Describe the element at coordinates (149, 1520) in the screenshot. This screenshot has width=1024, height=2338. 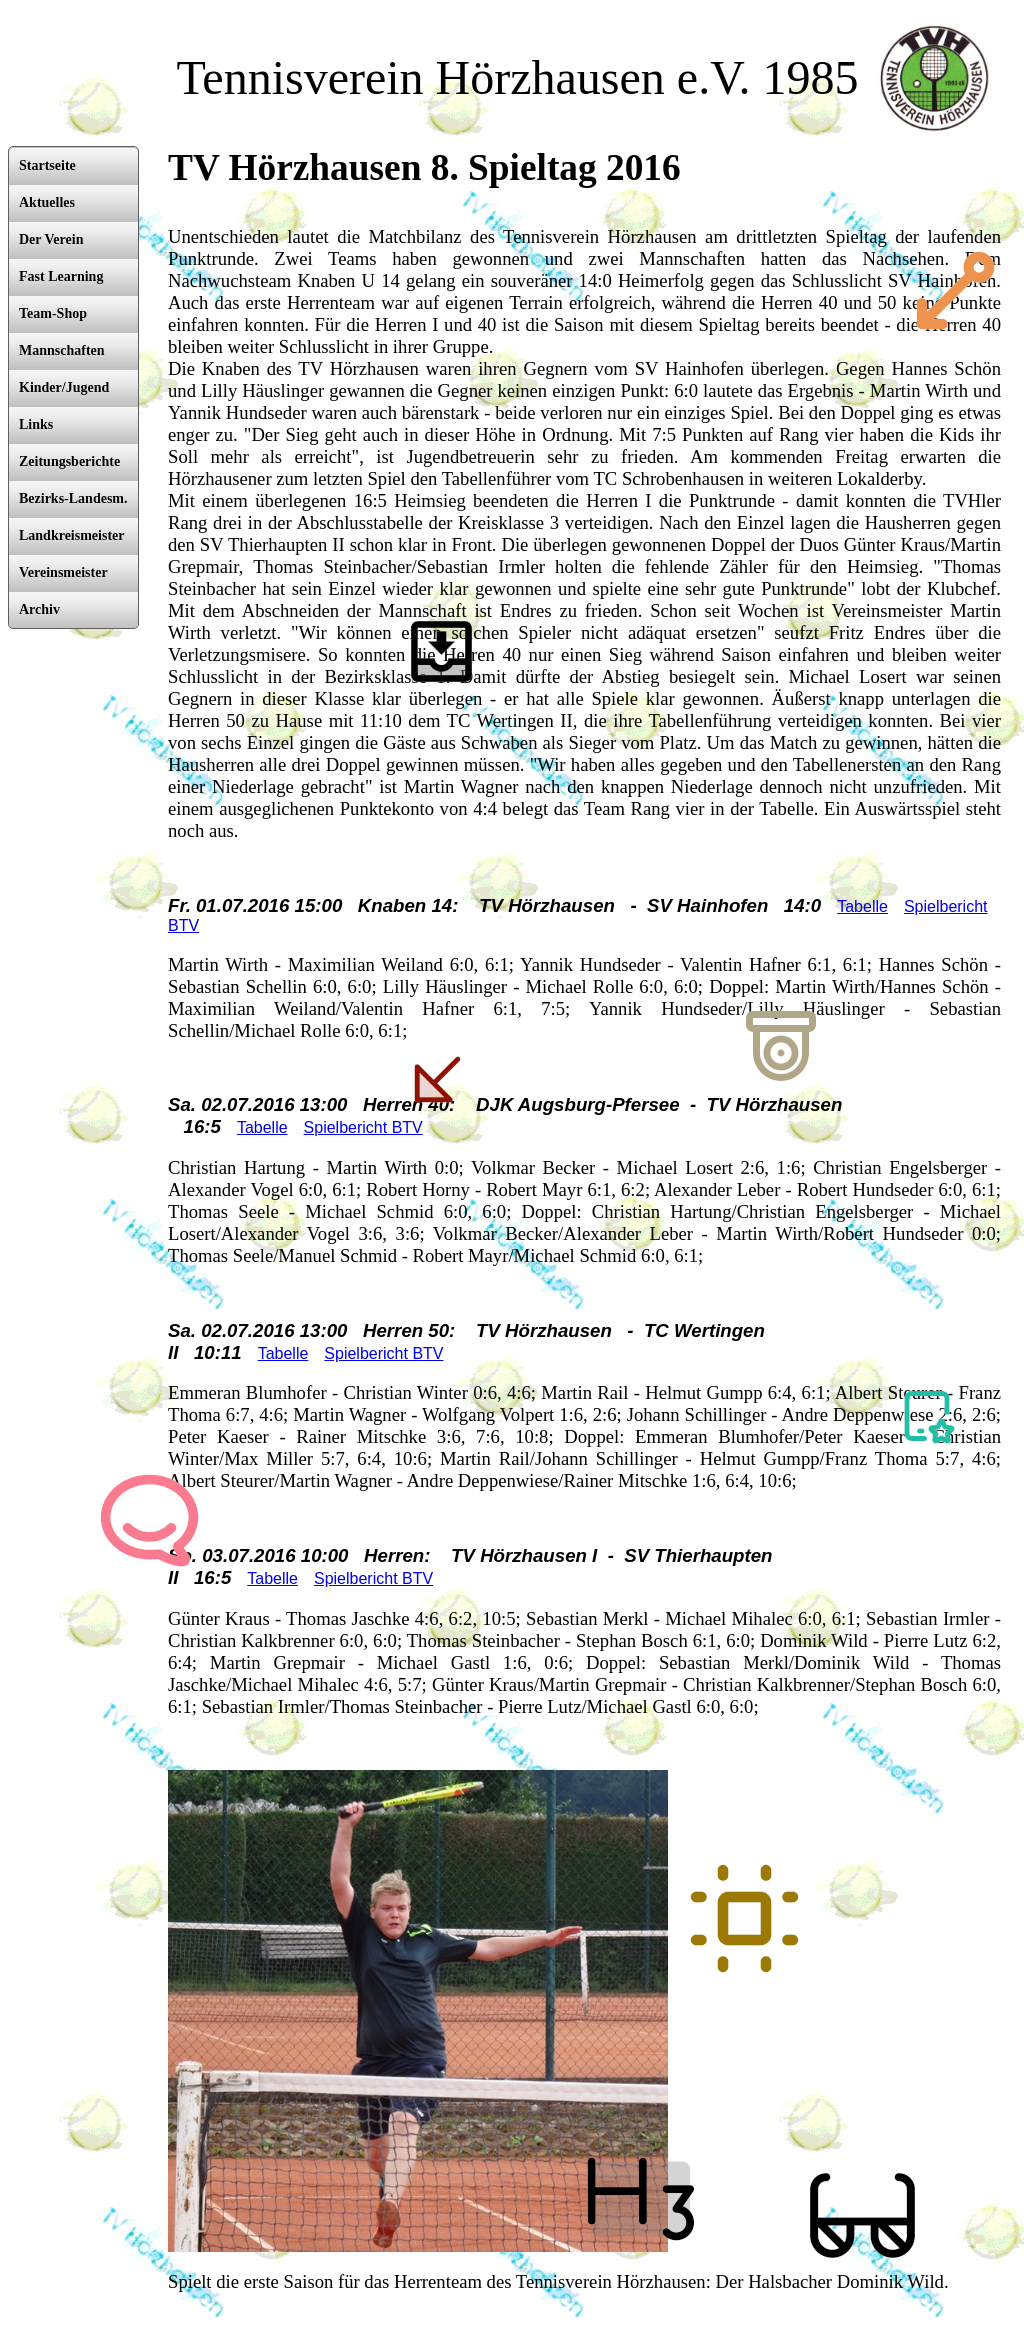
I see `open HipChat messaging app` at that location.